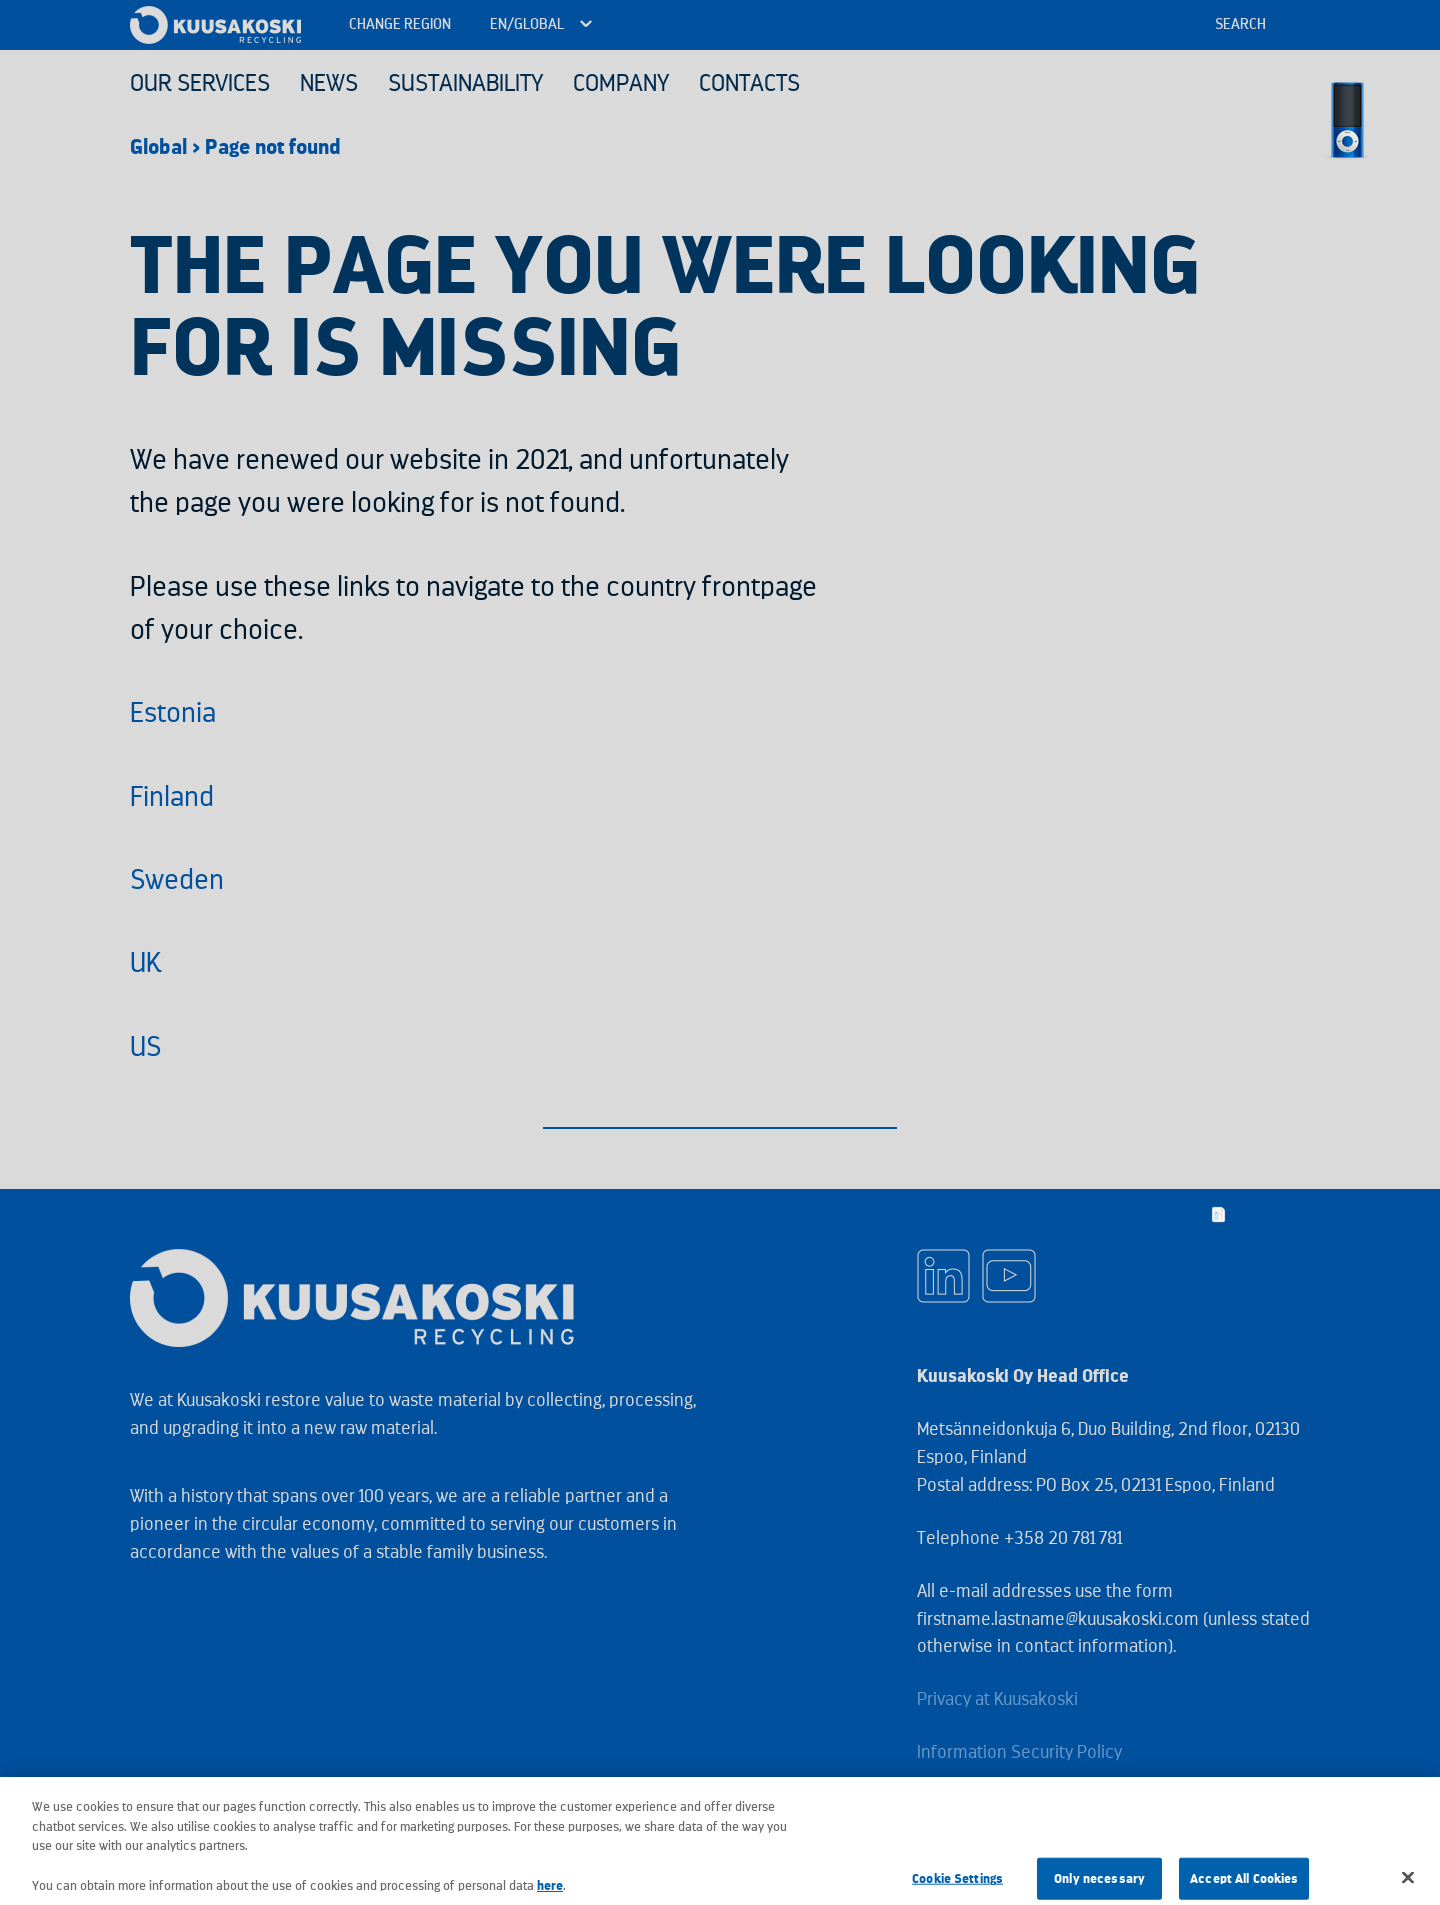 This screenshot has height=1905, width=1440. What do you see at coordinates (1347, 121) in the screenshot?
I see `iPod nano device connected` at bounding box center [1347, 121].